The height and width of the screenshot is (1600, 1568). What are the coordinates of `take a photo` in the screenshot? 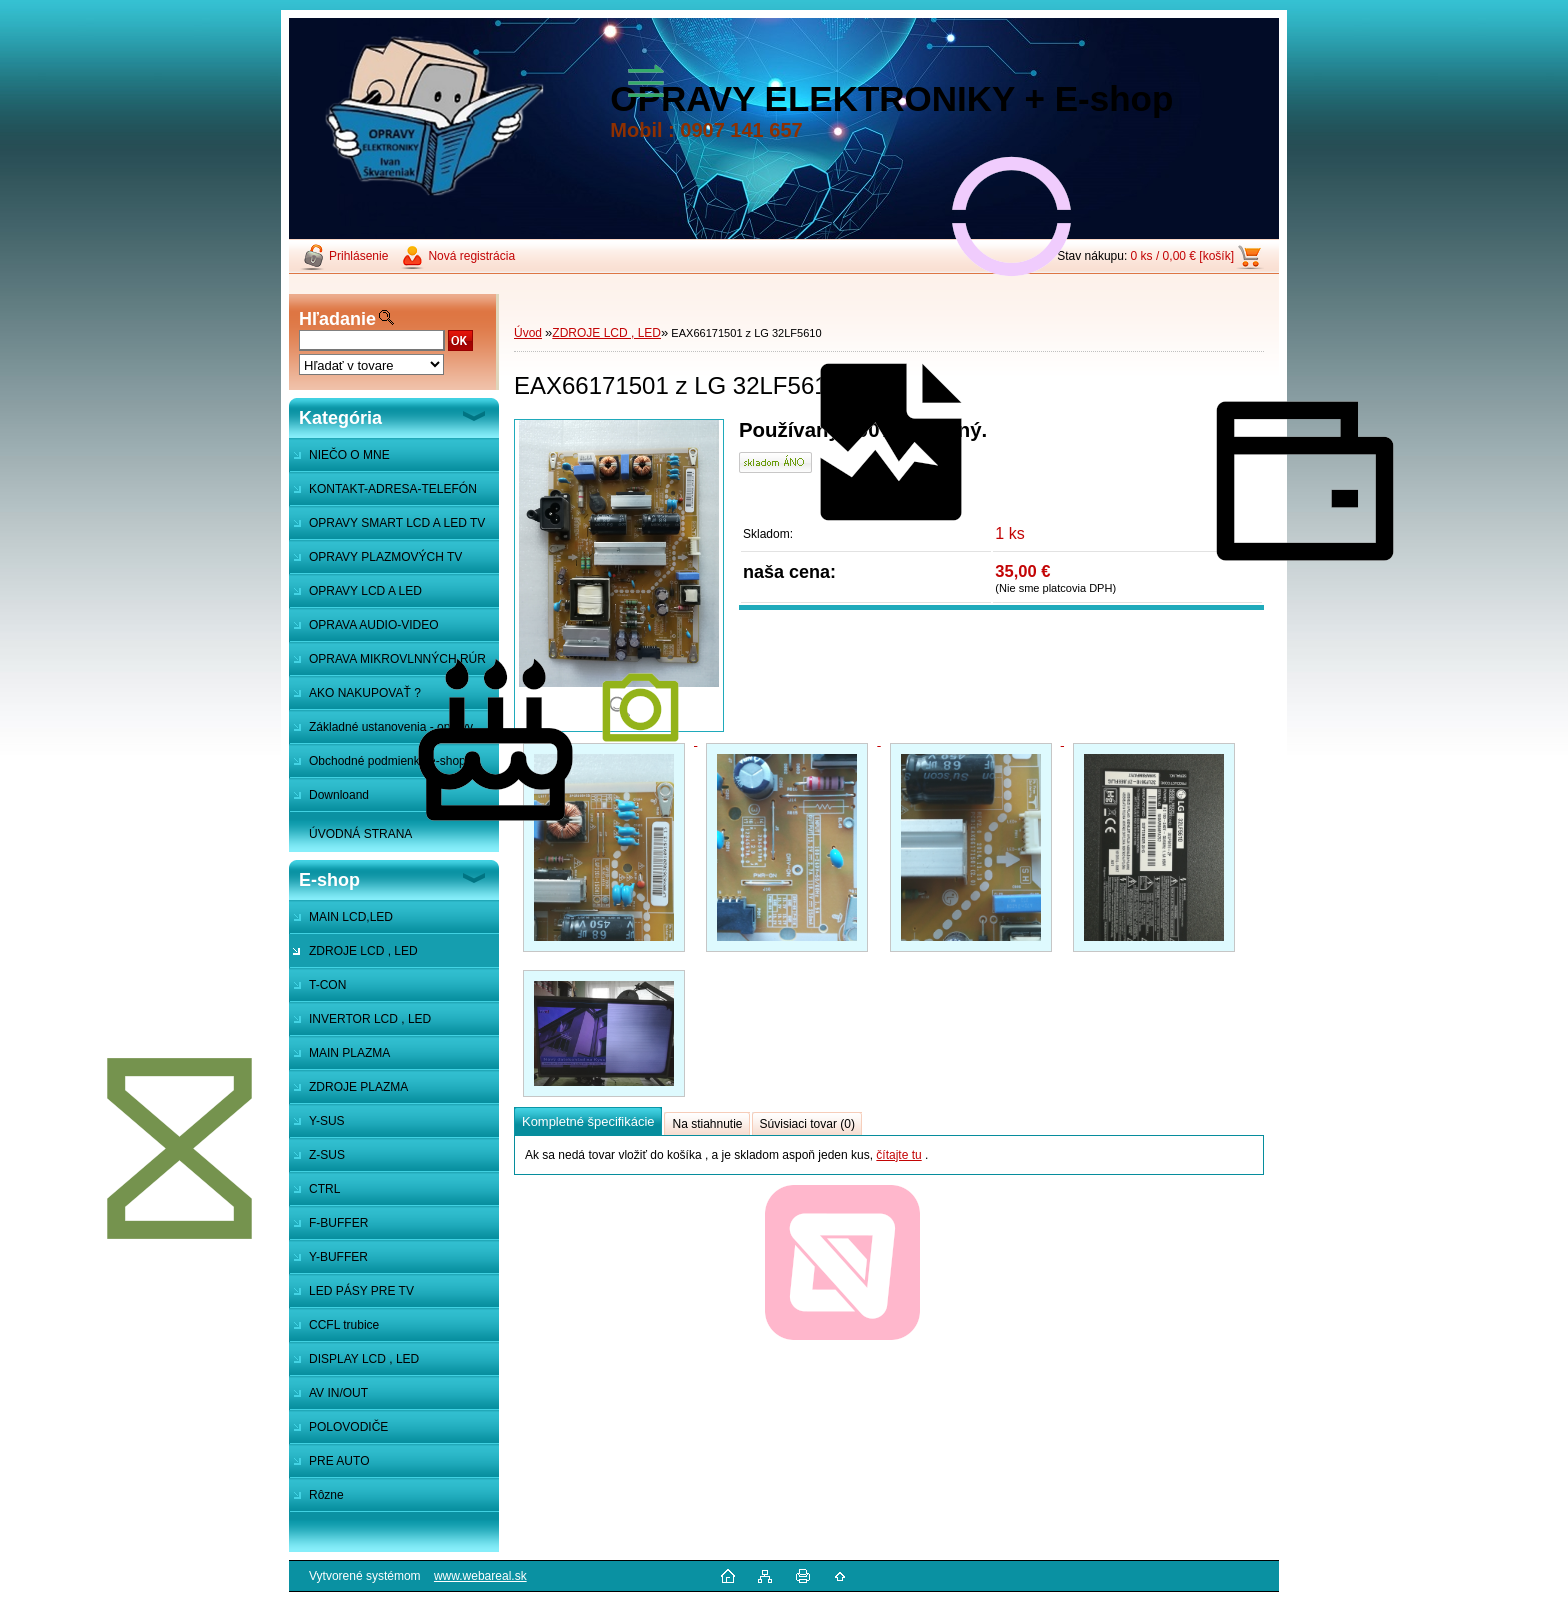 It's located at (640, 707).